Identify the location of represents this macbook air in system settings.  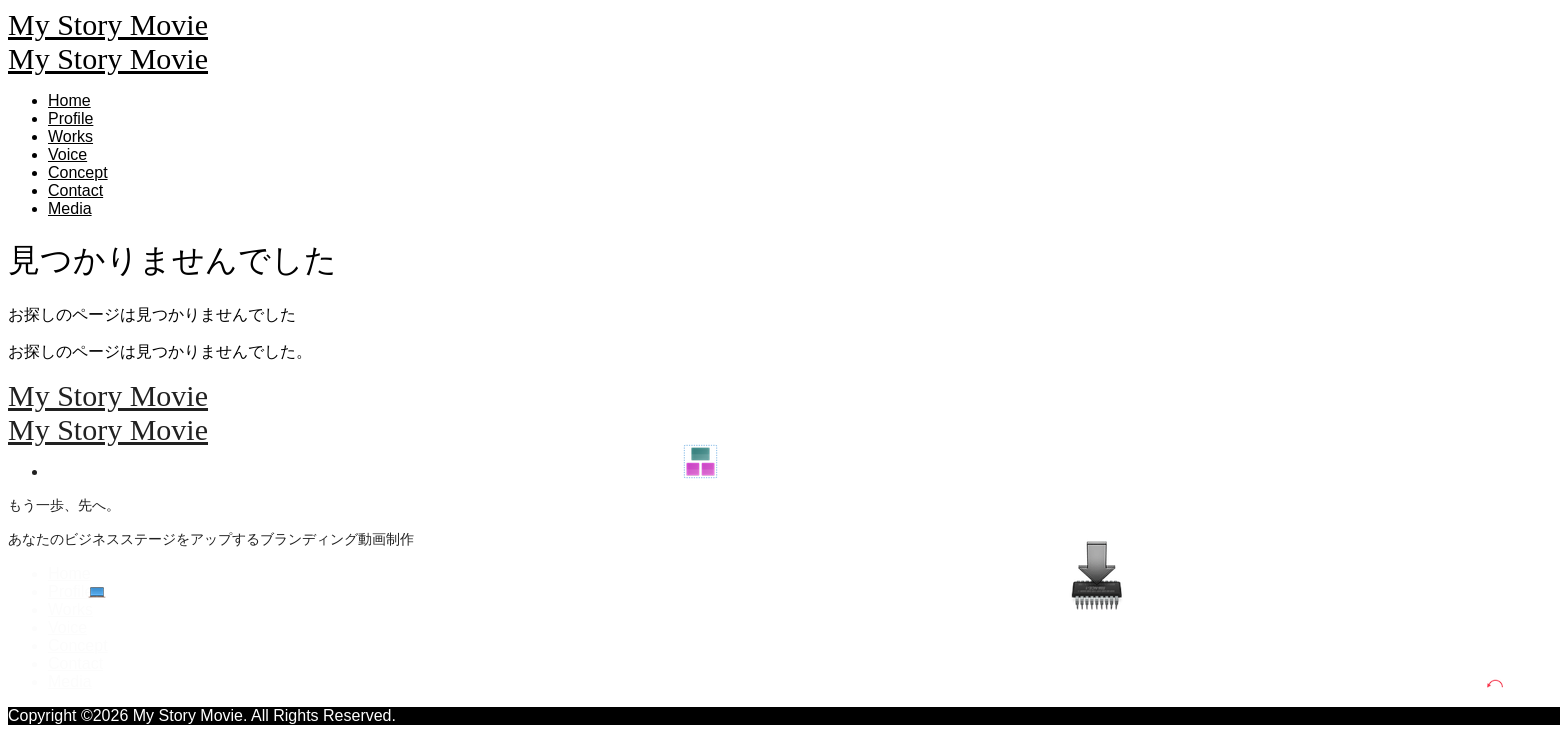
(97, 591).